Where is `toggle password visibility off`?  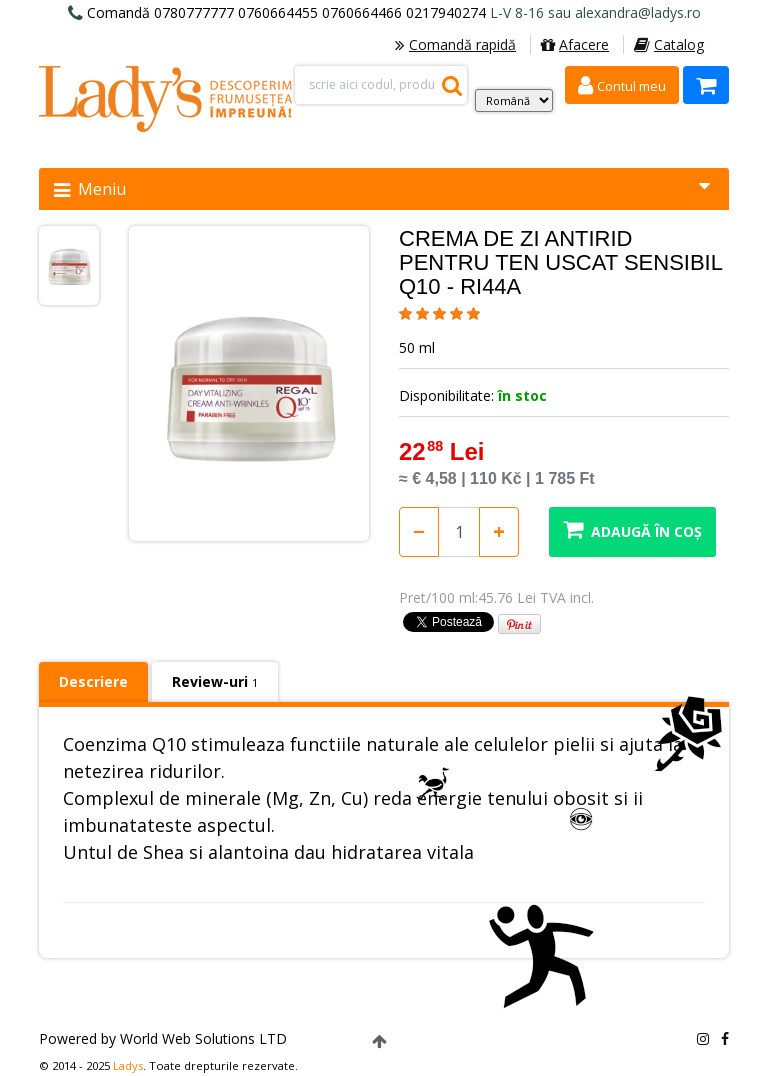
toggle password visibility off is located at coordinates (581, 819).